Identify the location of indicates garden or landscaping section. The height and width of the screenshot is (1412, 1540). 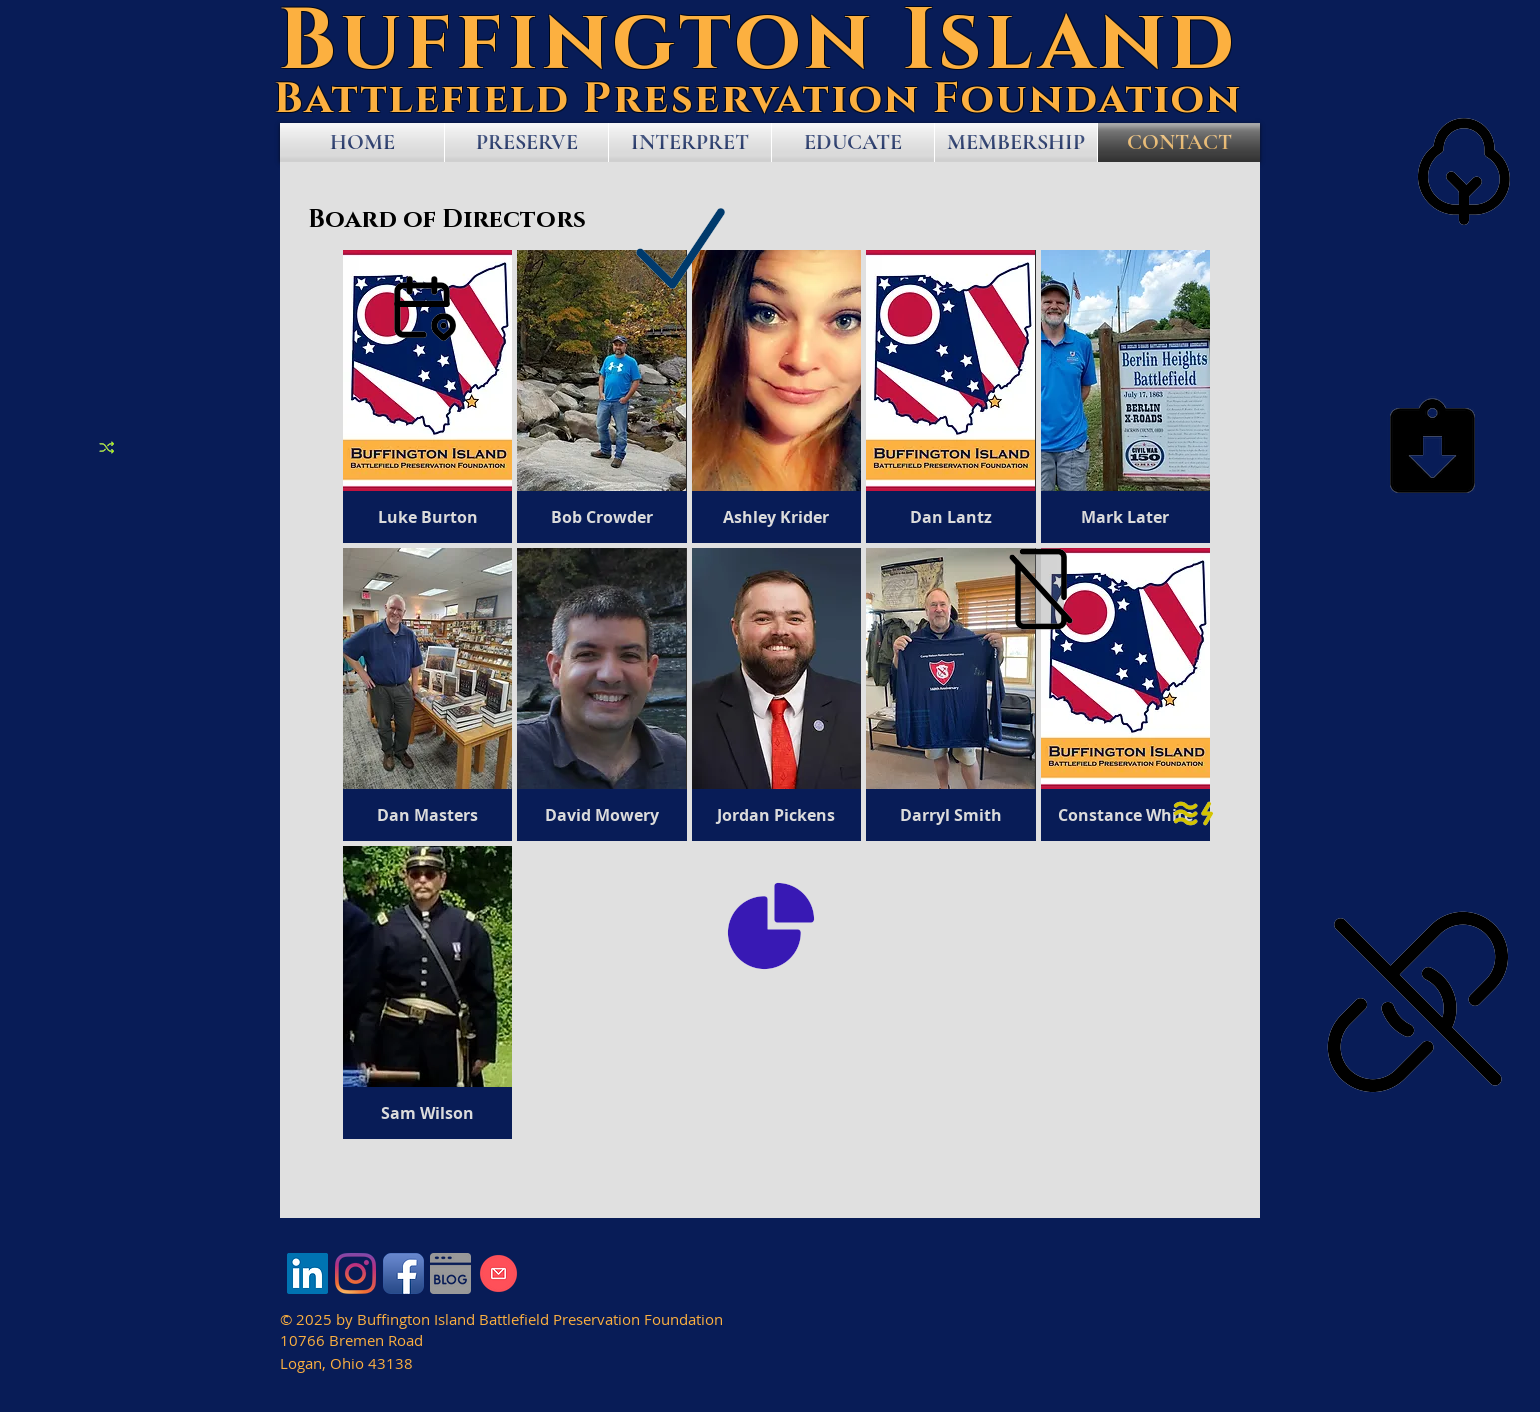
(1464, 169).